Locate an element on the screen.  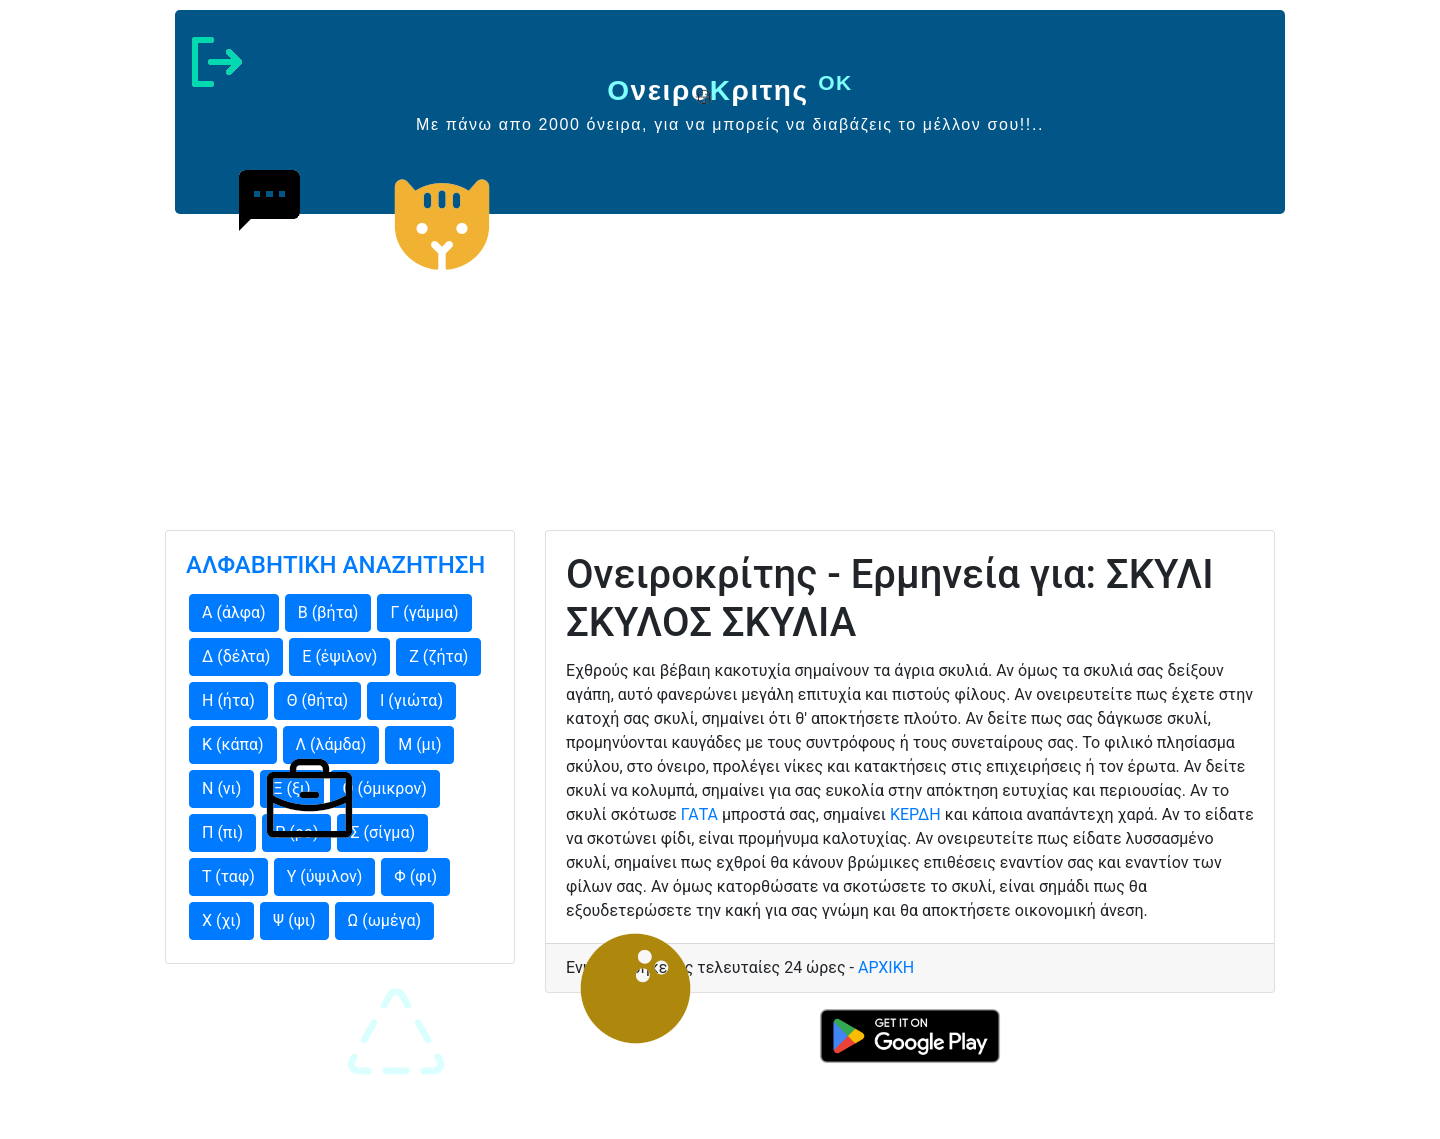
sign out of your account is located at coordinates (215, 62).